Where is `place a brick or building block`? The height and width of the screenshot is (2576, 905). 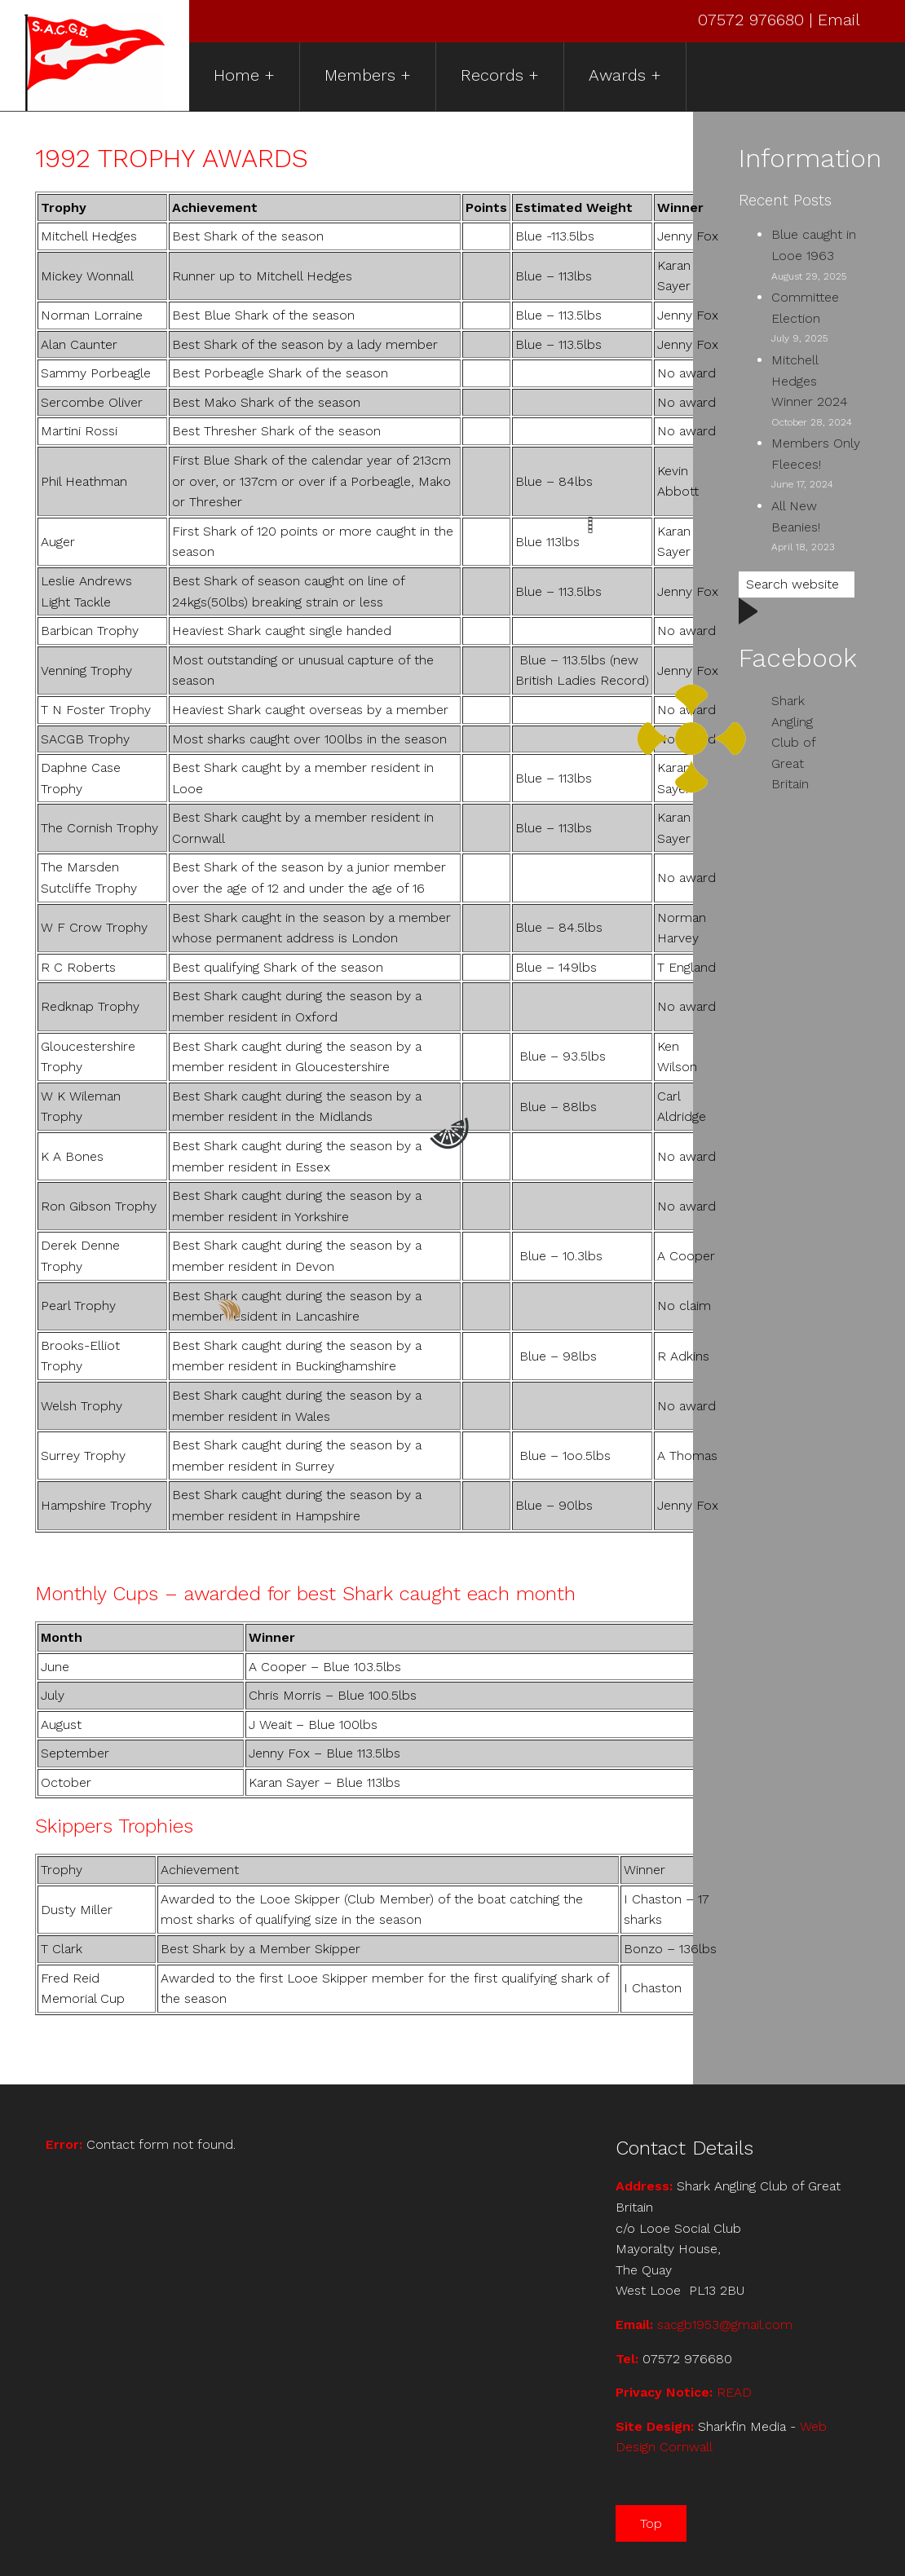 place a brick or building block is located at coordinates (590, 525).